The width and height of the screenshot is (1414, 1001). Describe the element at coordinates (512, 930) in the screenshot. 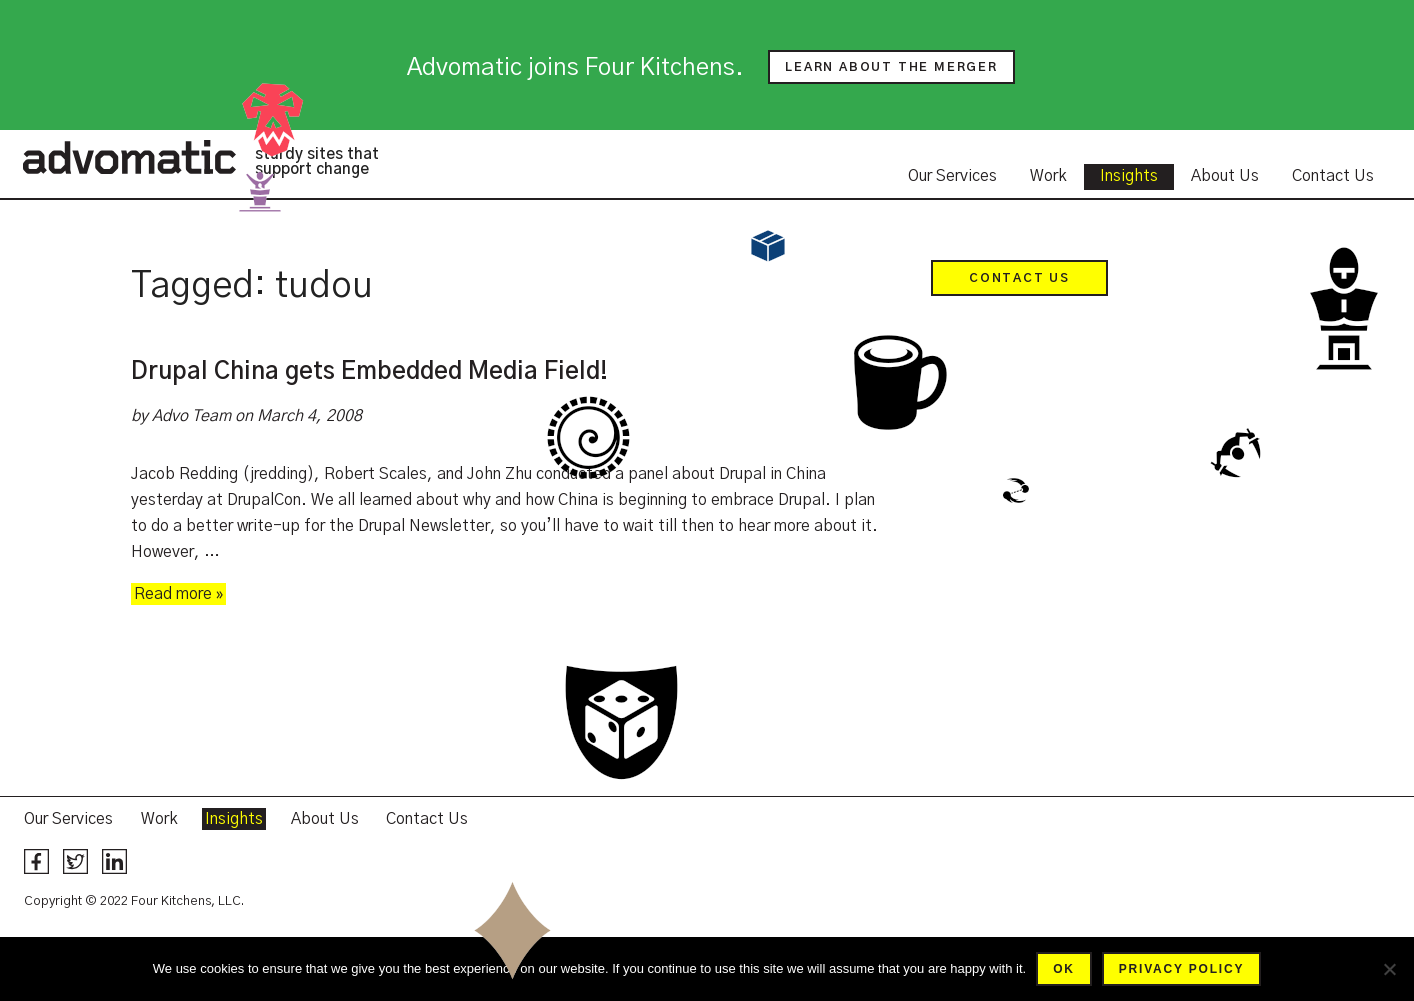

I see `indicates diamond suit in card games` at that location.